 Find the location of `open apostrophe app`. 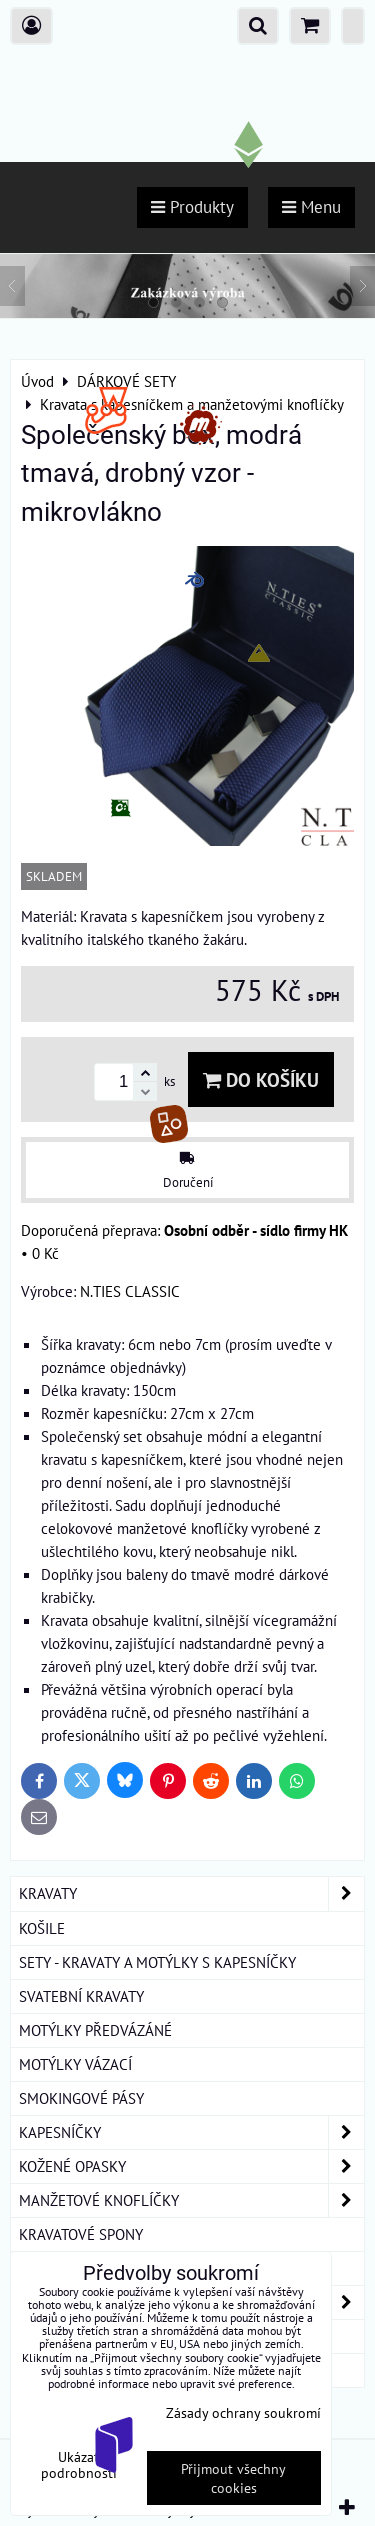

open apostrophe app is located at coordinates (169, 1124).